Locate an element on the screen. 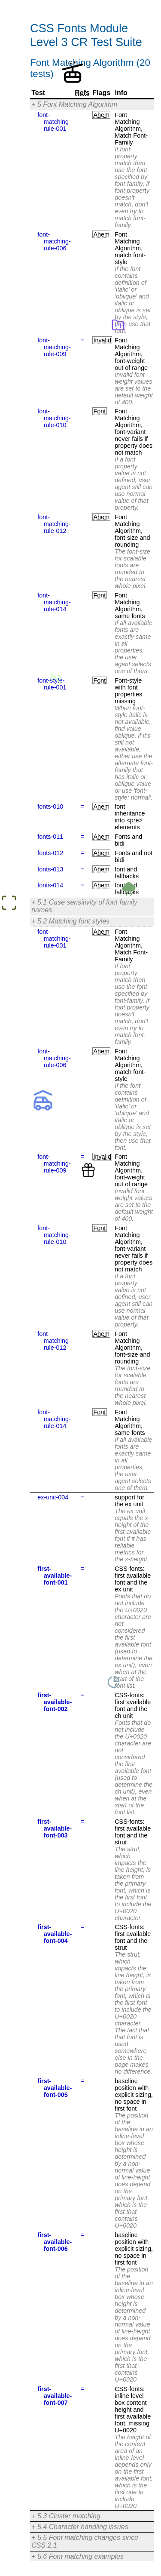 This screenshot has width=161, height=2576. view or redeem a gift is located at coordinates (88, 1170).